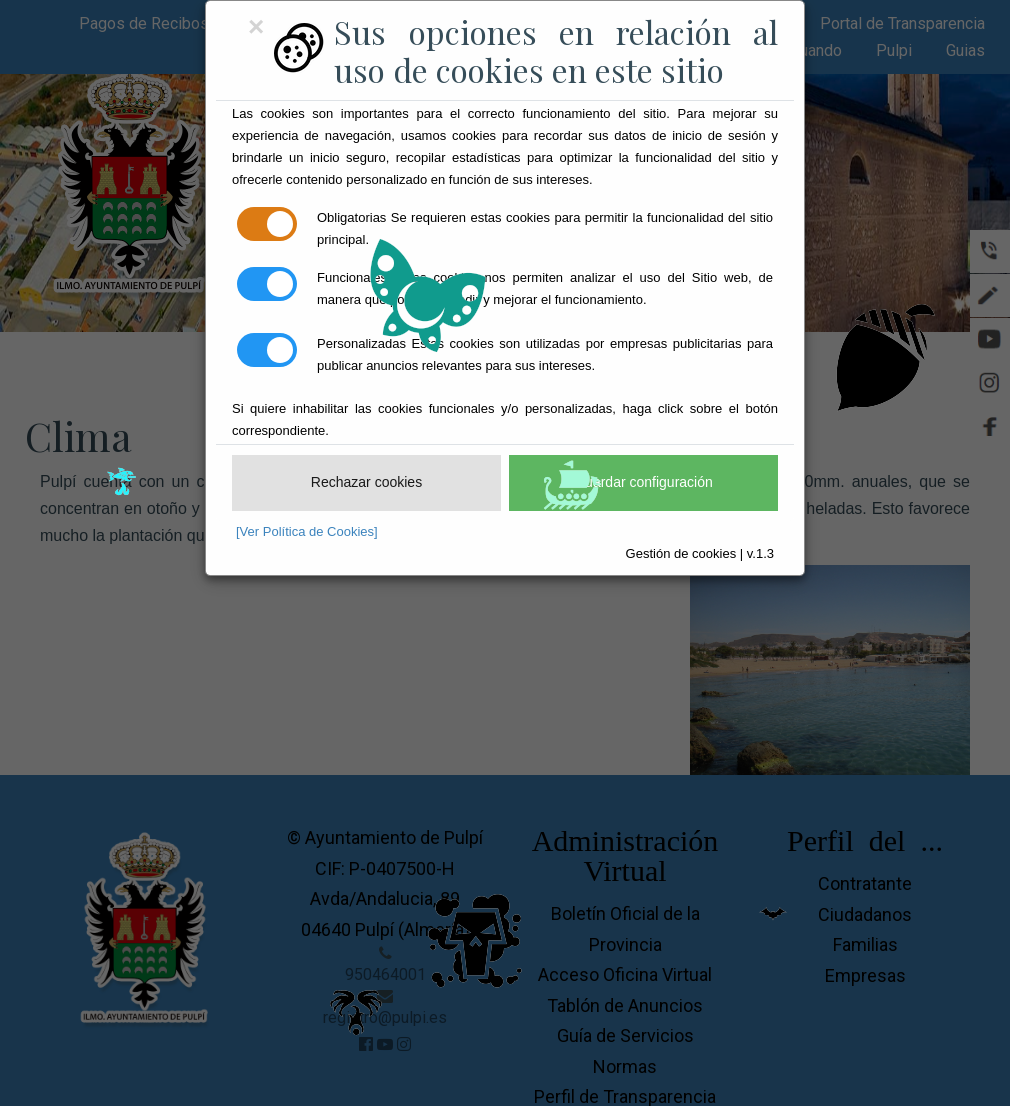 This screenshot has width=1010, height=1106. What do you see at coordinates (355, 1009) in the screenshot?
I see `ignite or activate a fire-related feature` at bounding box center [355, 1009].